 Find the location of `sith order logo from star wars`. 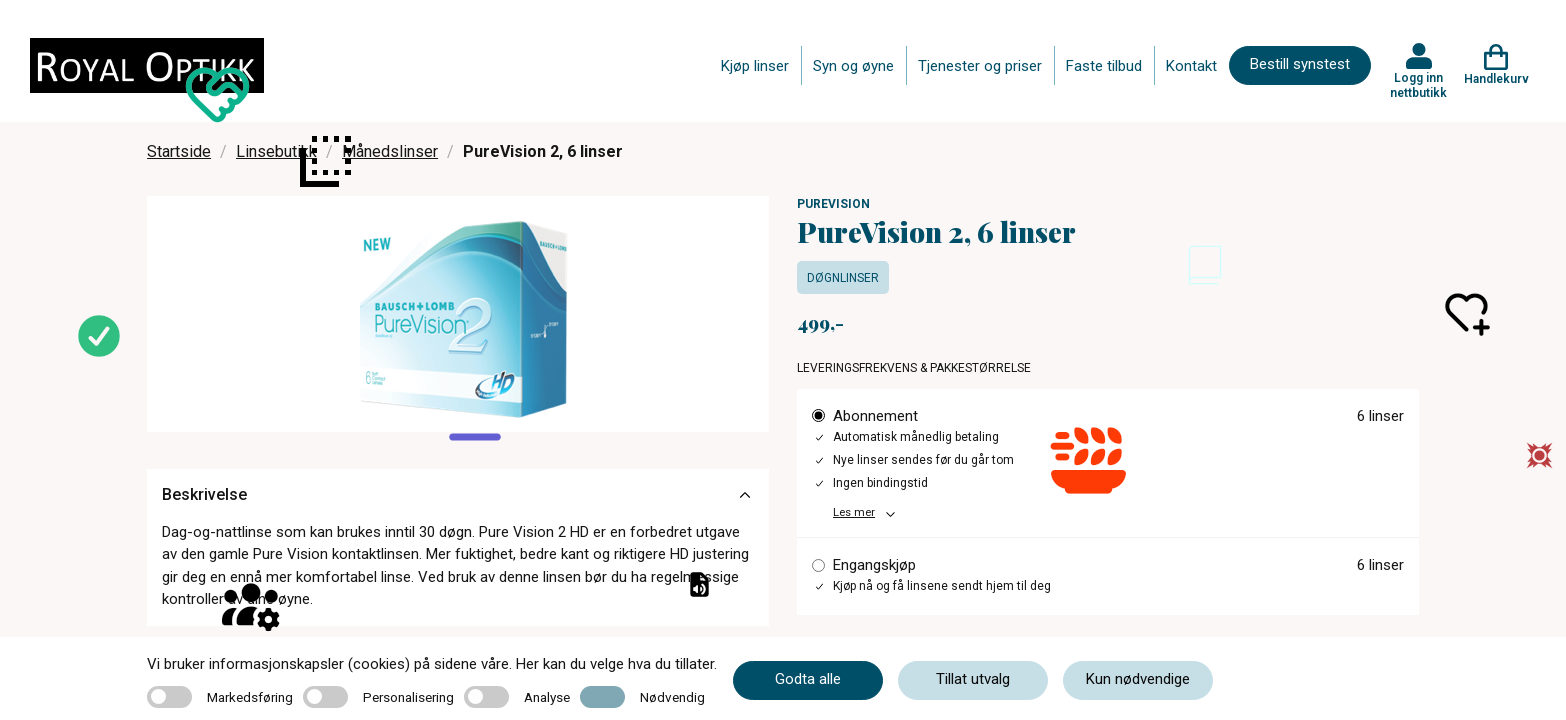

sith order logo from star wars is located at coordinates (1539, 455).